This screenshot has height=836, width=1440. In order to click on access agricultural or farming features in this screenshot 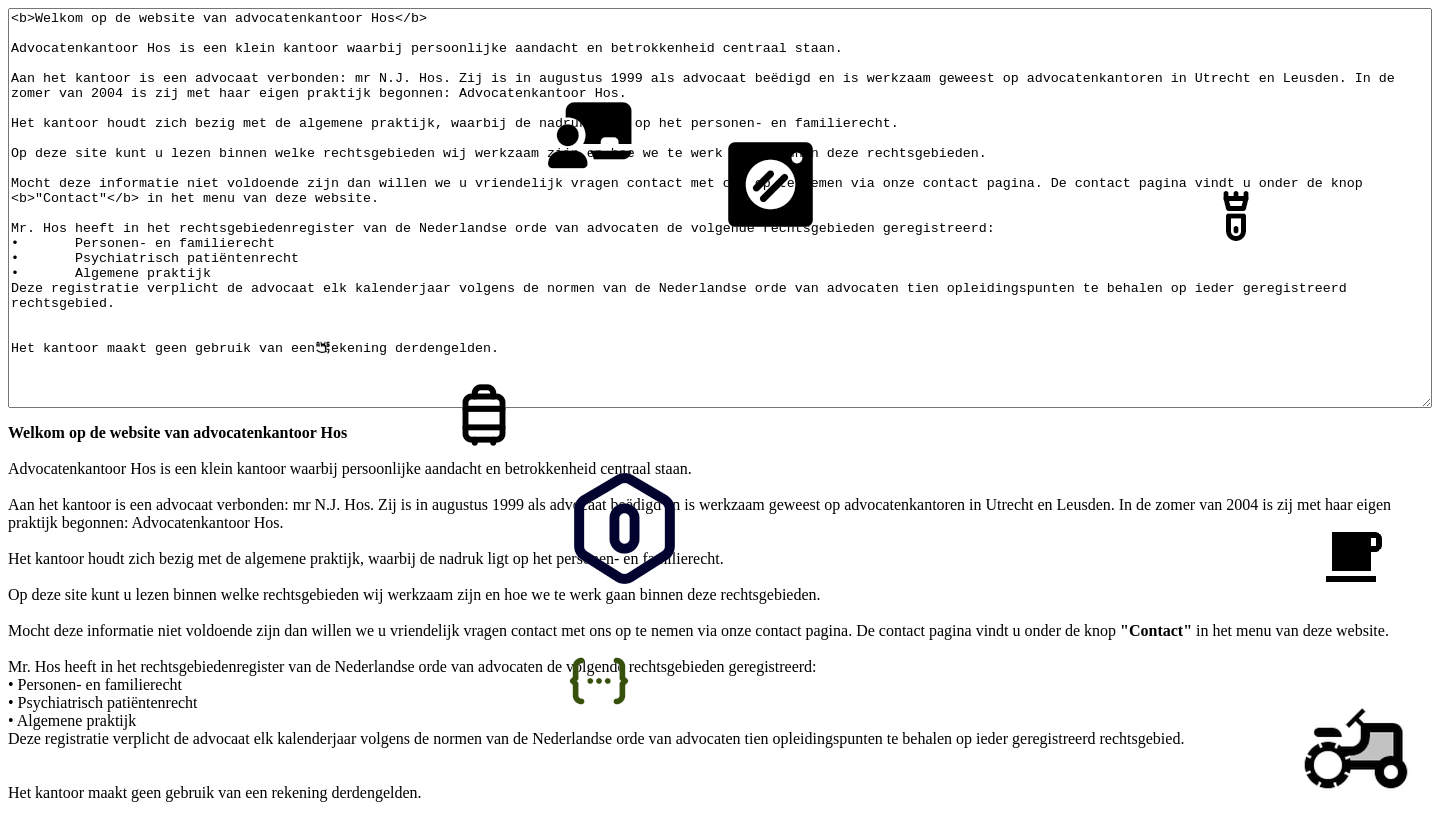, I will do `click(1356, 751)`.